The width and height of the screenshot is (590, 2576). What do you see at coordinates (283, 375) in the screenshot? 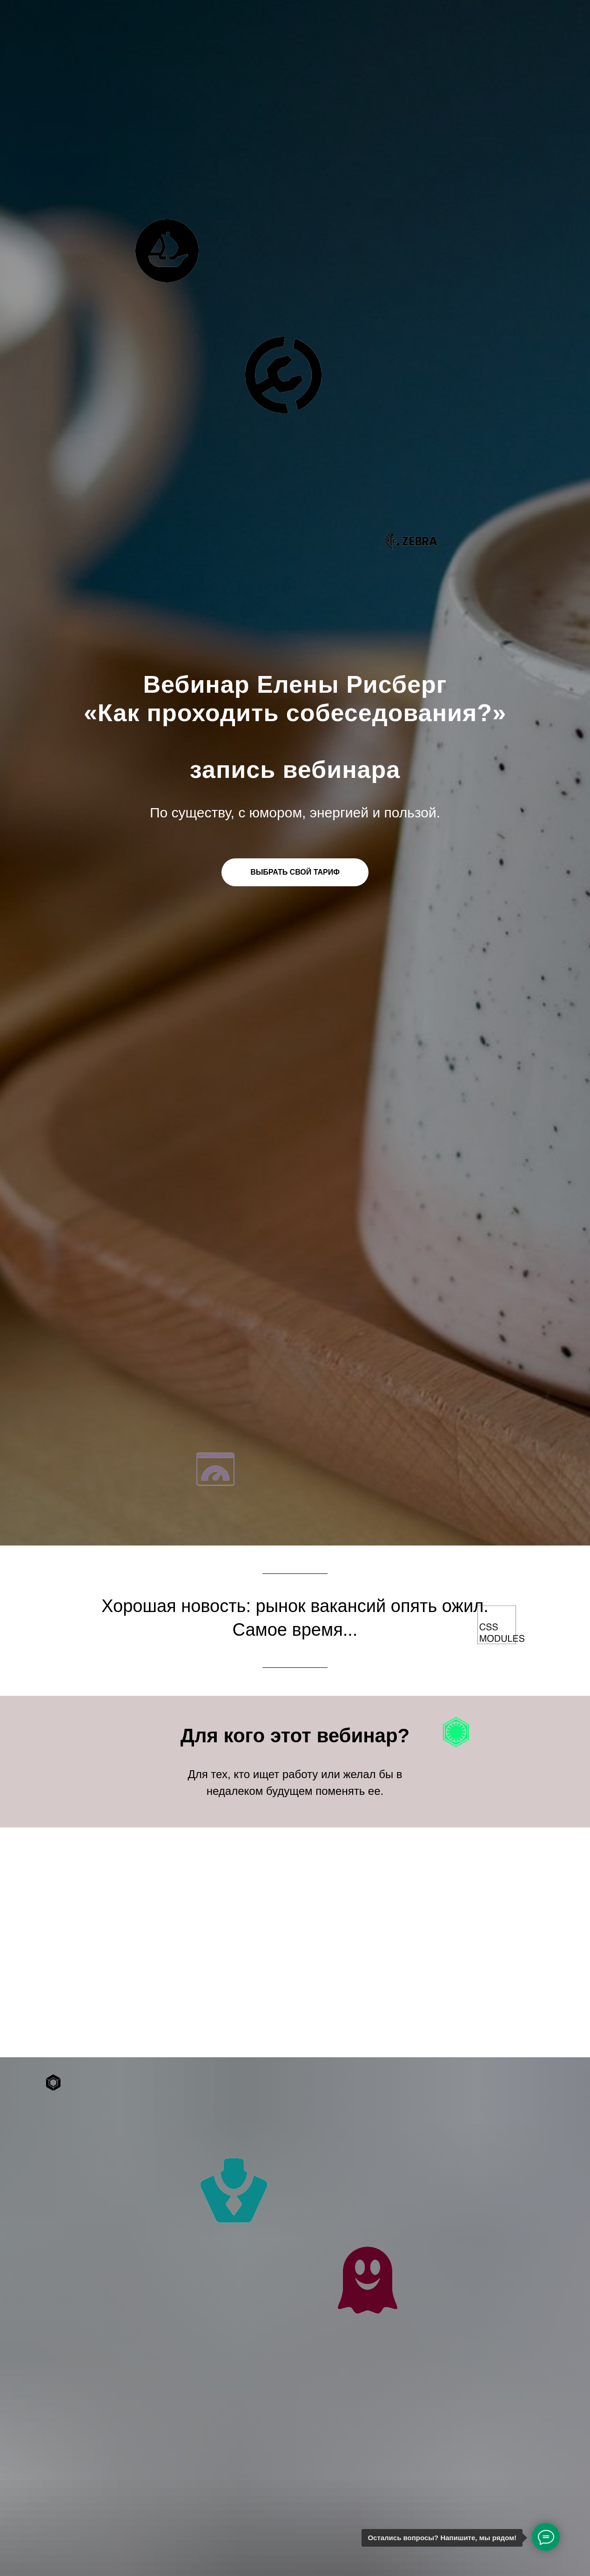
I see `visit the Modrinth website or platform` at bounding box center [283, 375].